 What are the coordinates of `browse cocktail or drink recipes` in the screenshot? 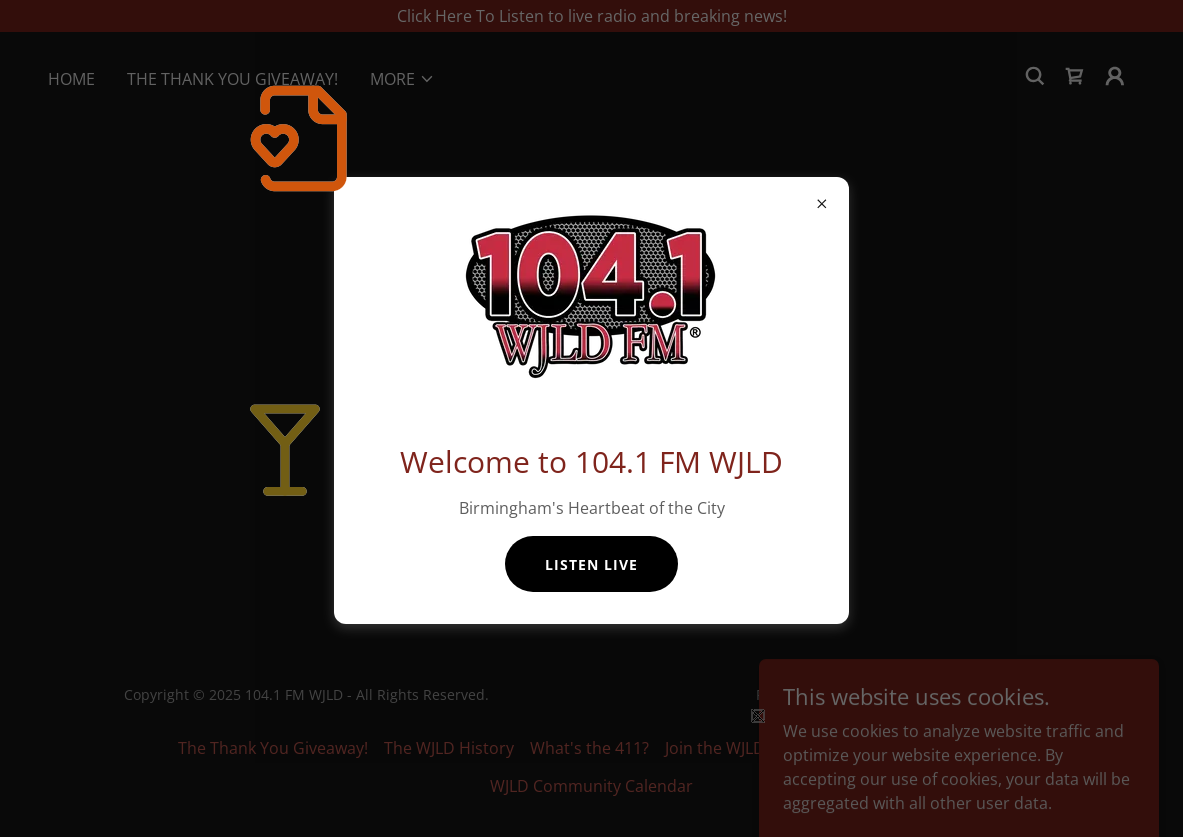 It's located at (285, 448).